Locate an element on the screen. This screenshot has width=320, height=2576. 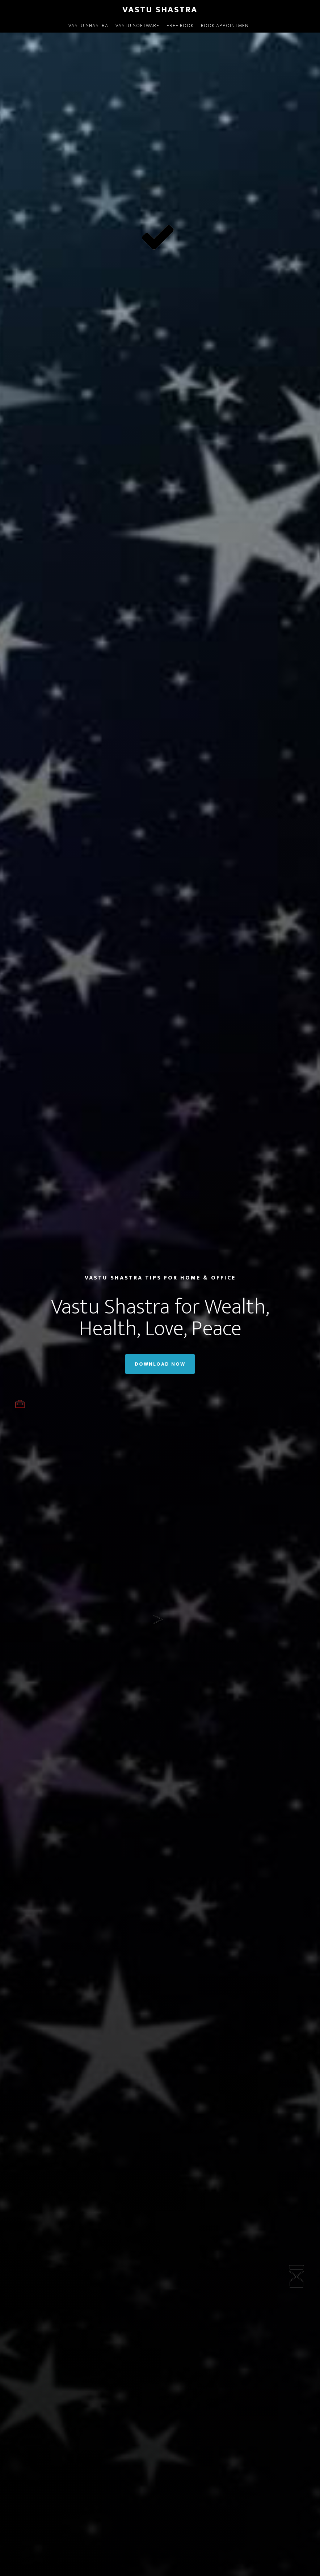
indicates a timer or countdown just started is located at coordinates (296, 2276).